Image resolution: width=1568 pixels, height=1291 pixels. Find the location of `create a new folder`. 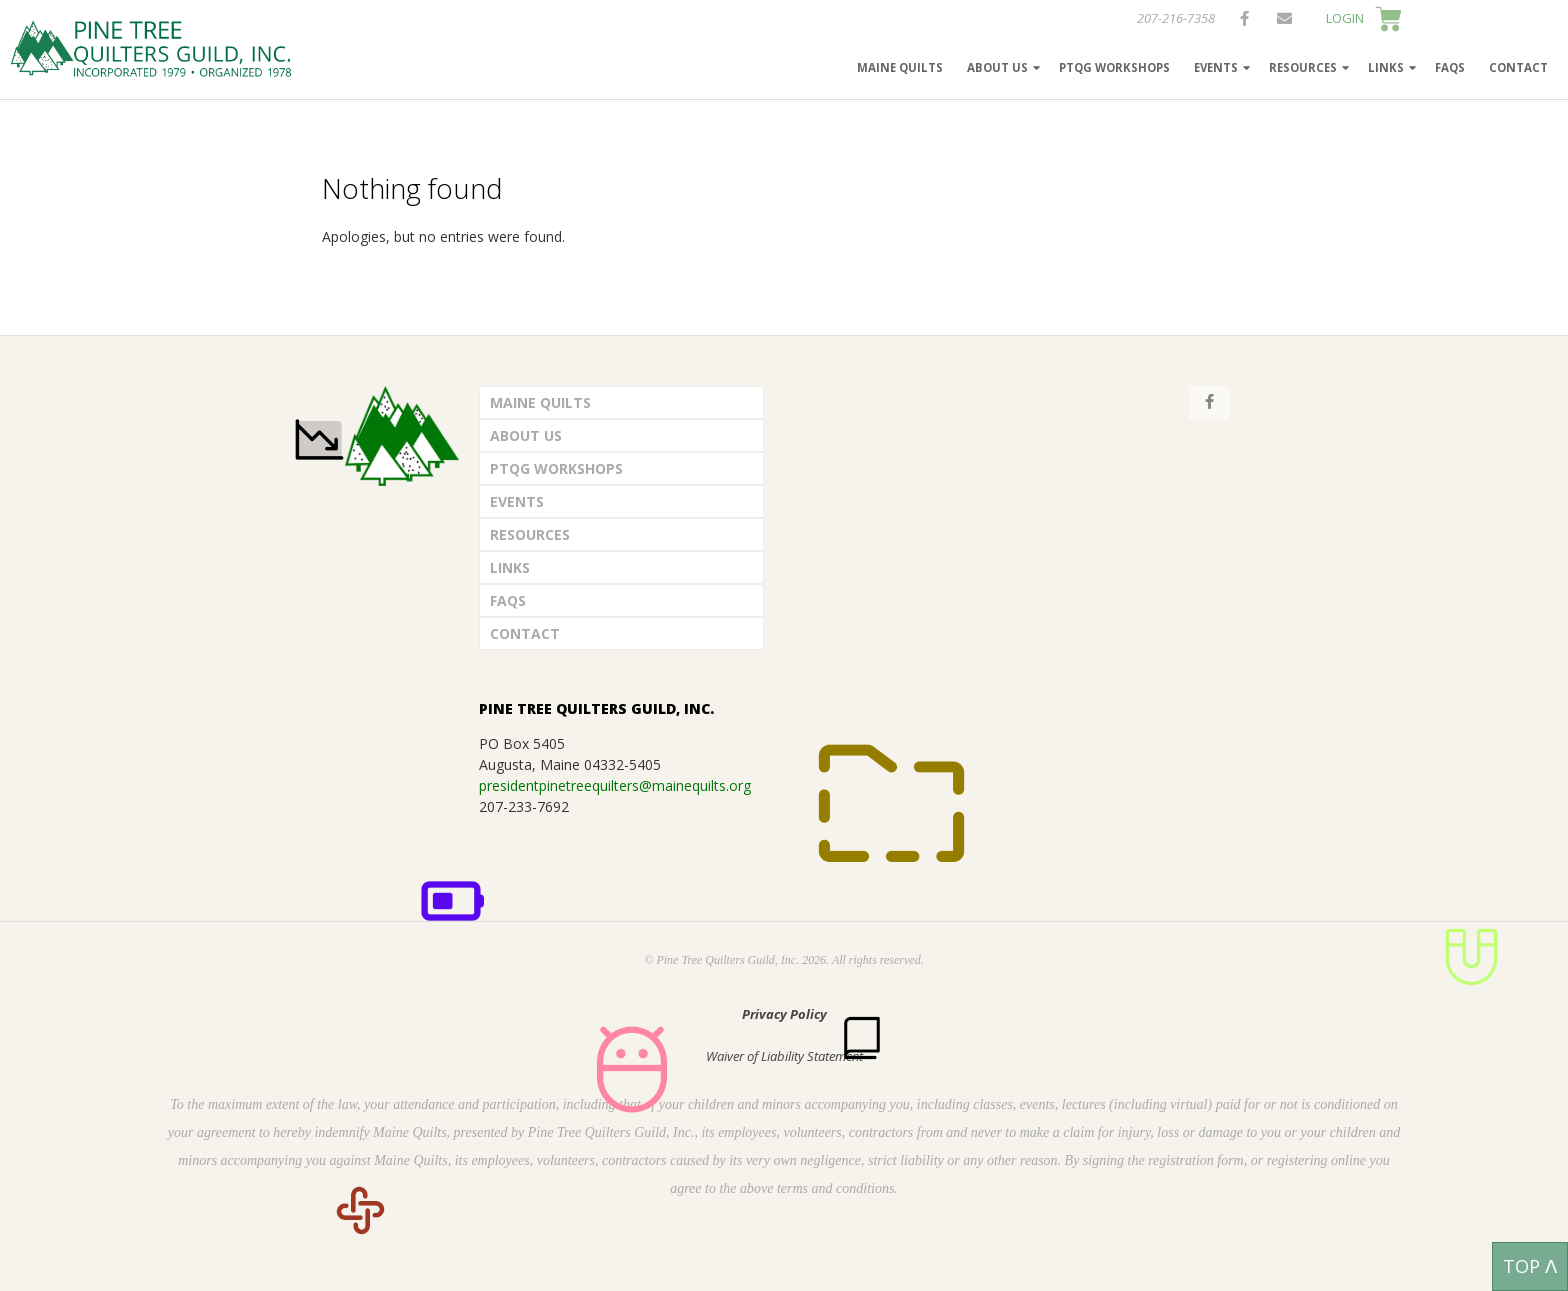

create a new folder is located at coordinates (891, 800).